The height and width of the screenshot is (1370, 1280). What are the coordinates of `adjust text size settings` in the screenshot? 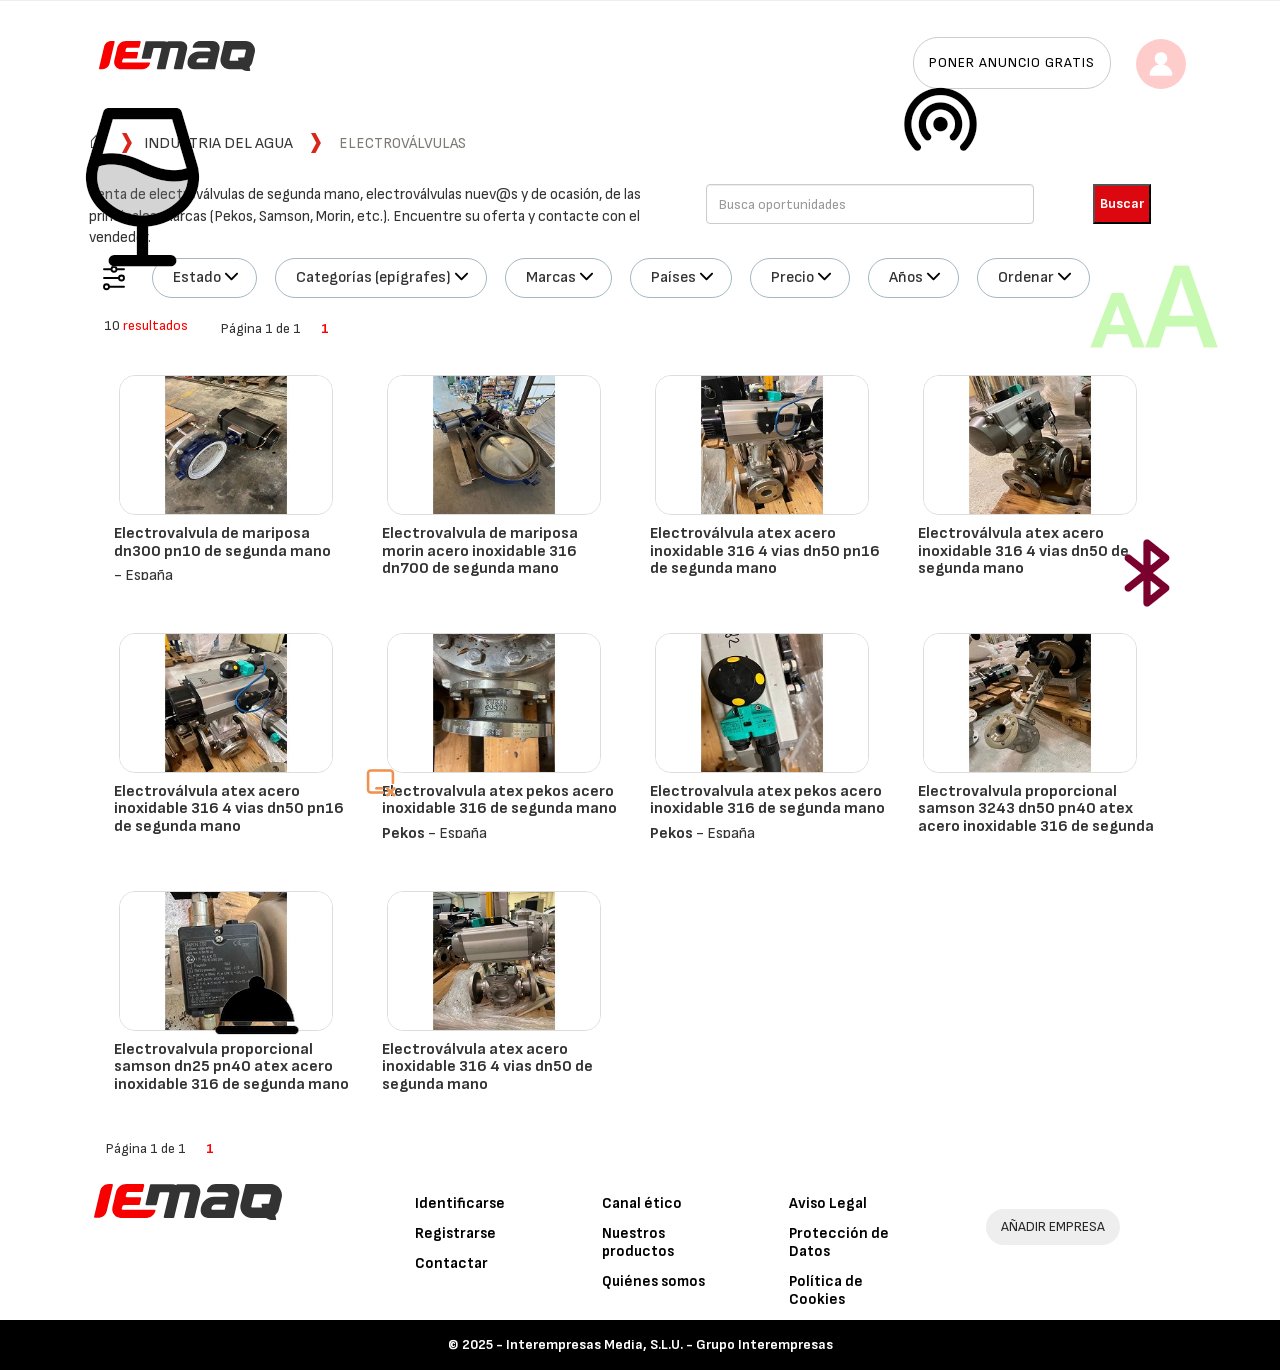 It's located at (1154, 302).